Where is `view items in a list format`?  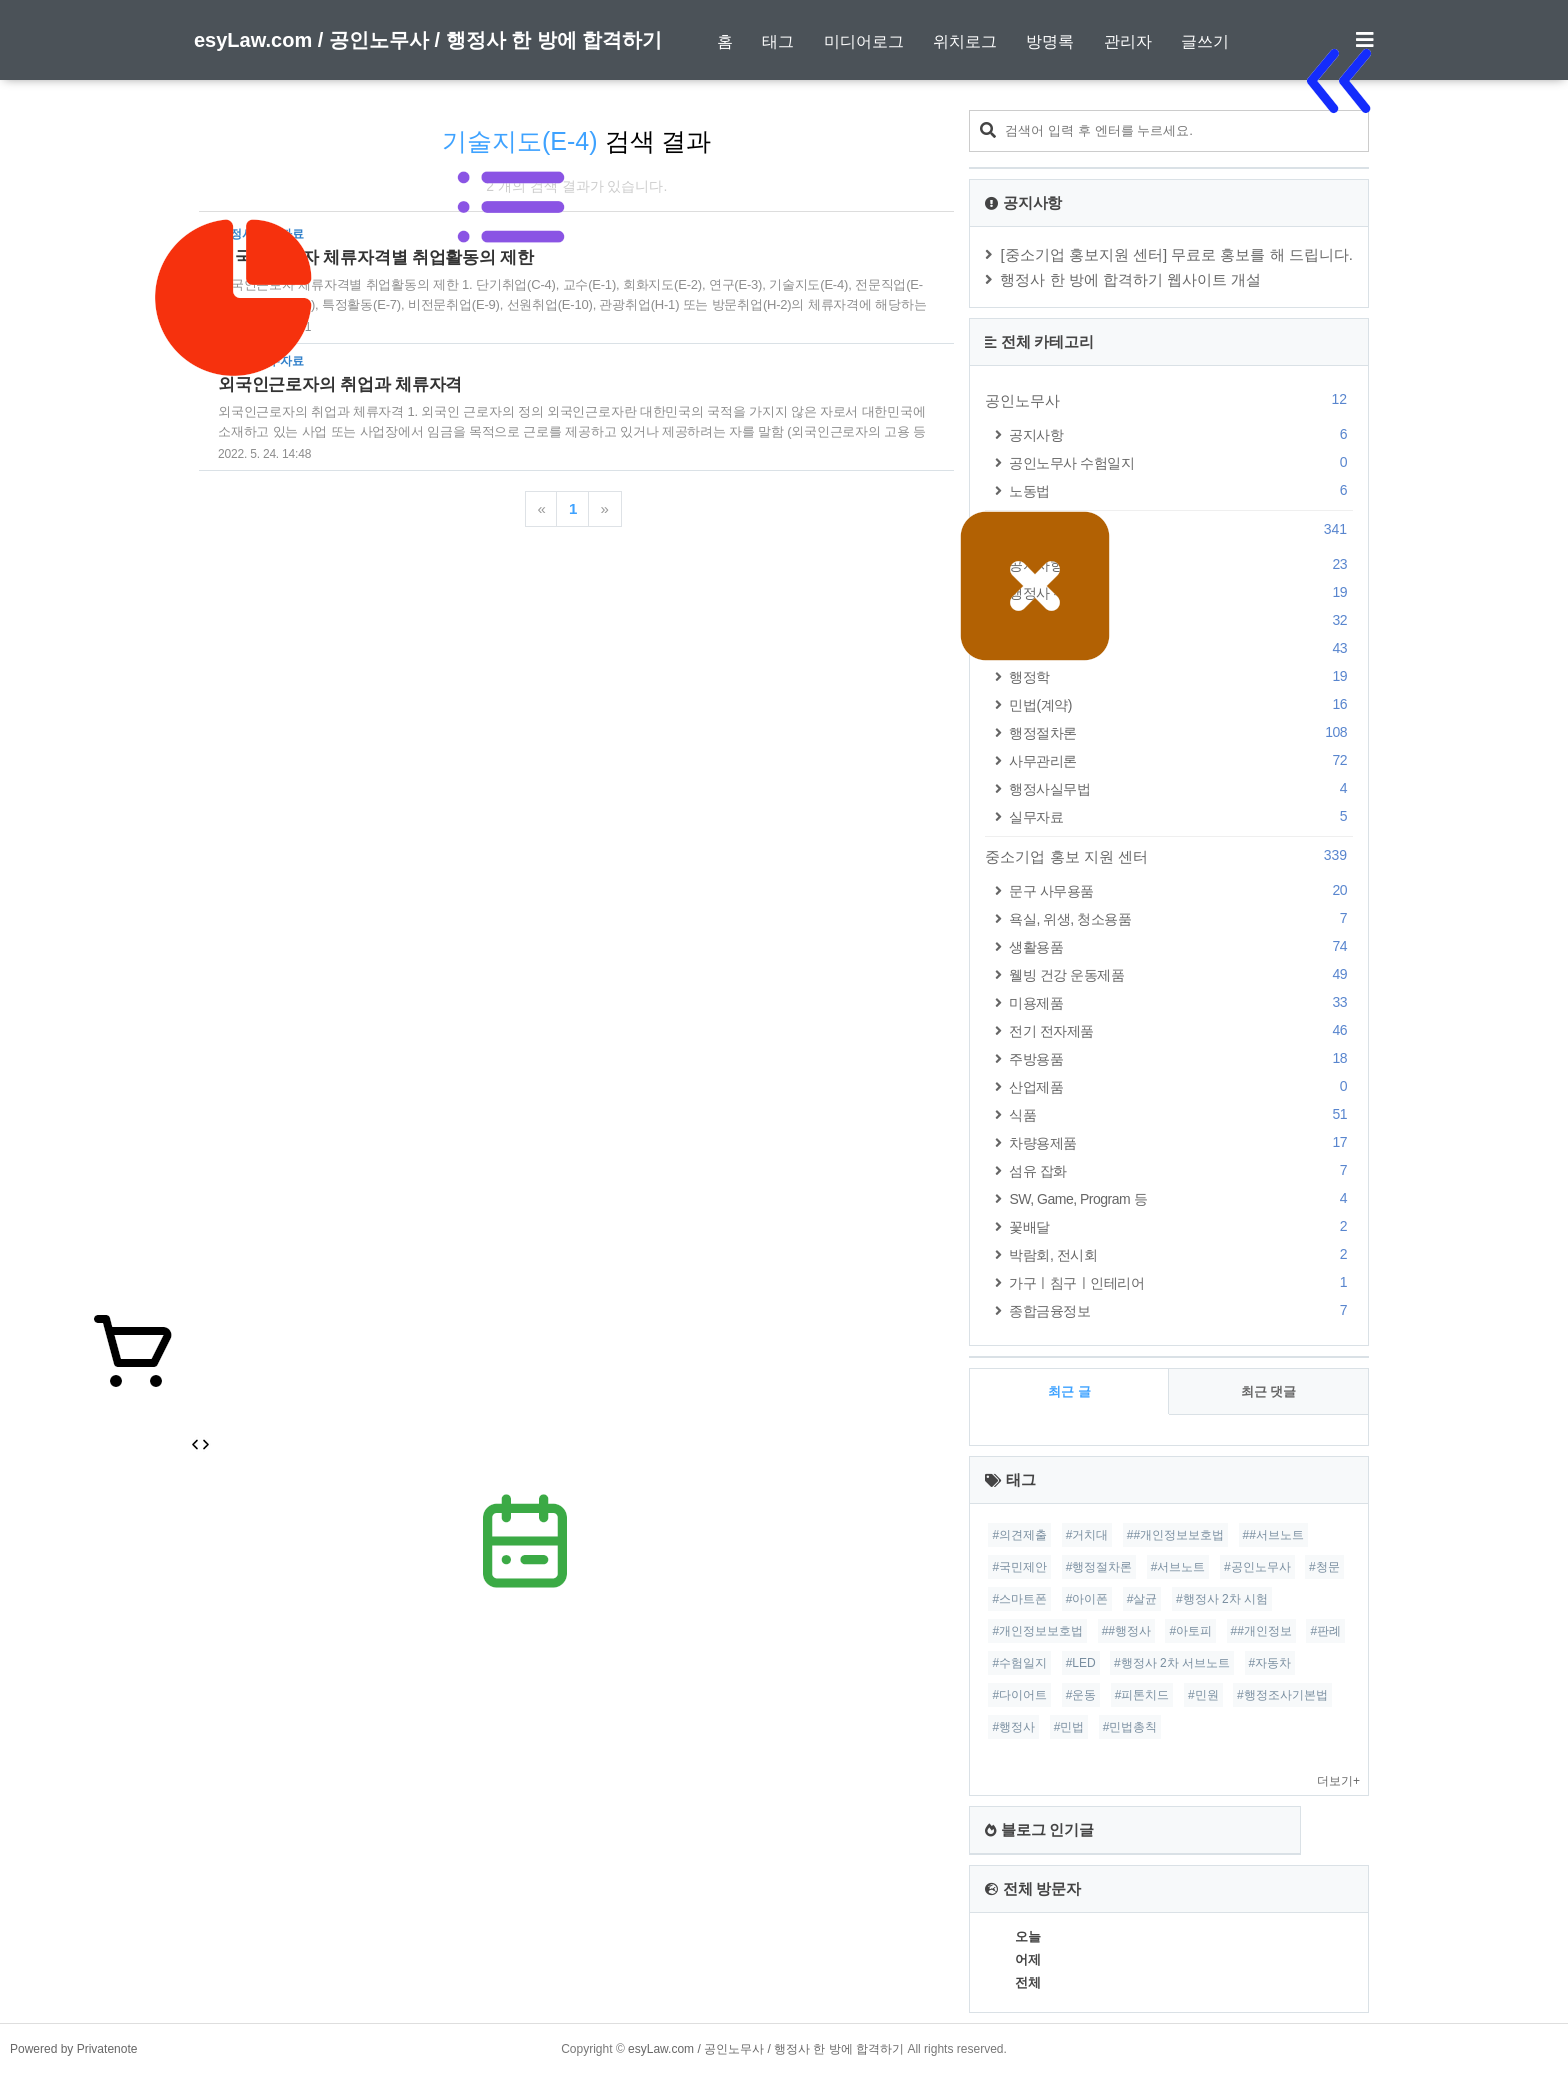
view items in a list format is located at coordinates (511, 207).